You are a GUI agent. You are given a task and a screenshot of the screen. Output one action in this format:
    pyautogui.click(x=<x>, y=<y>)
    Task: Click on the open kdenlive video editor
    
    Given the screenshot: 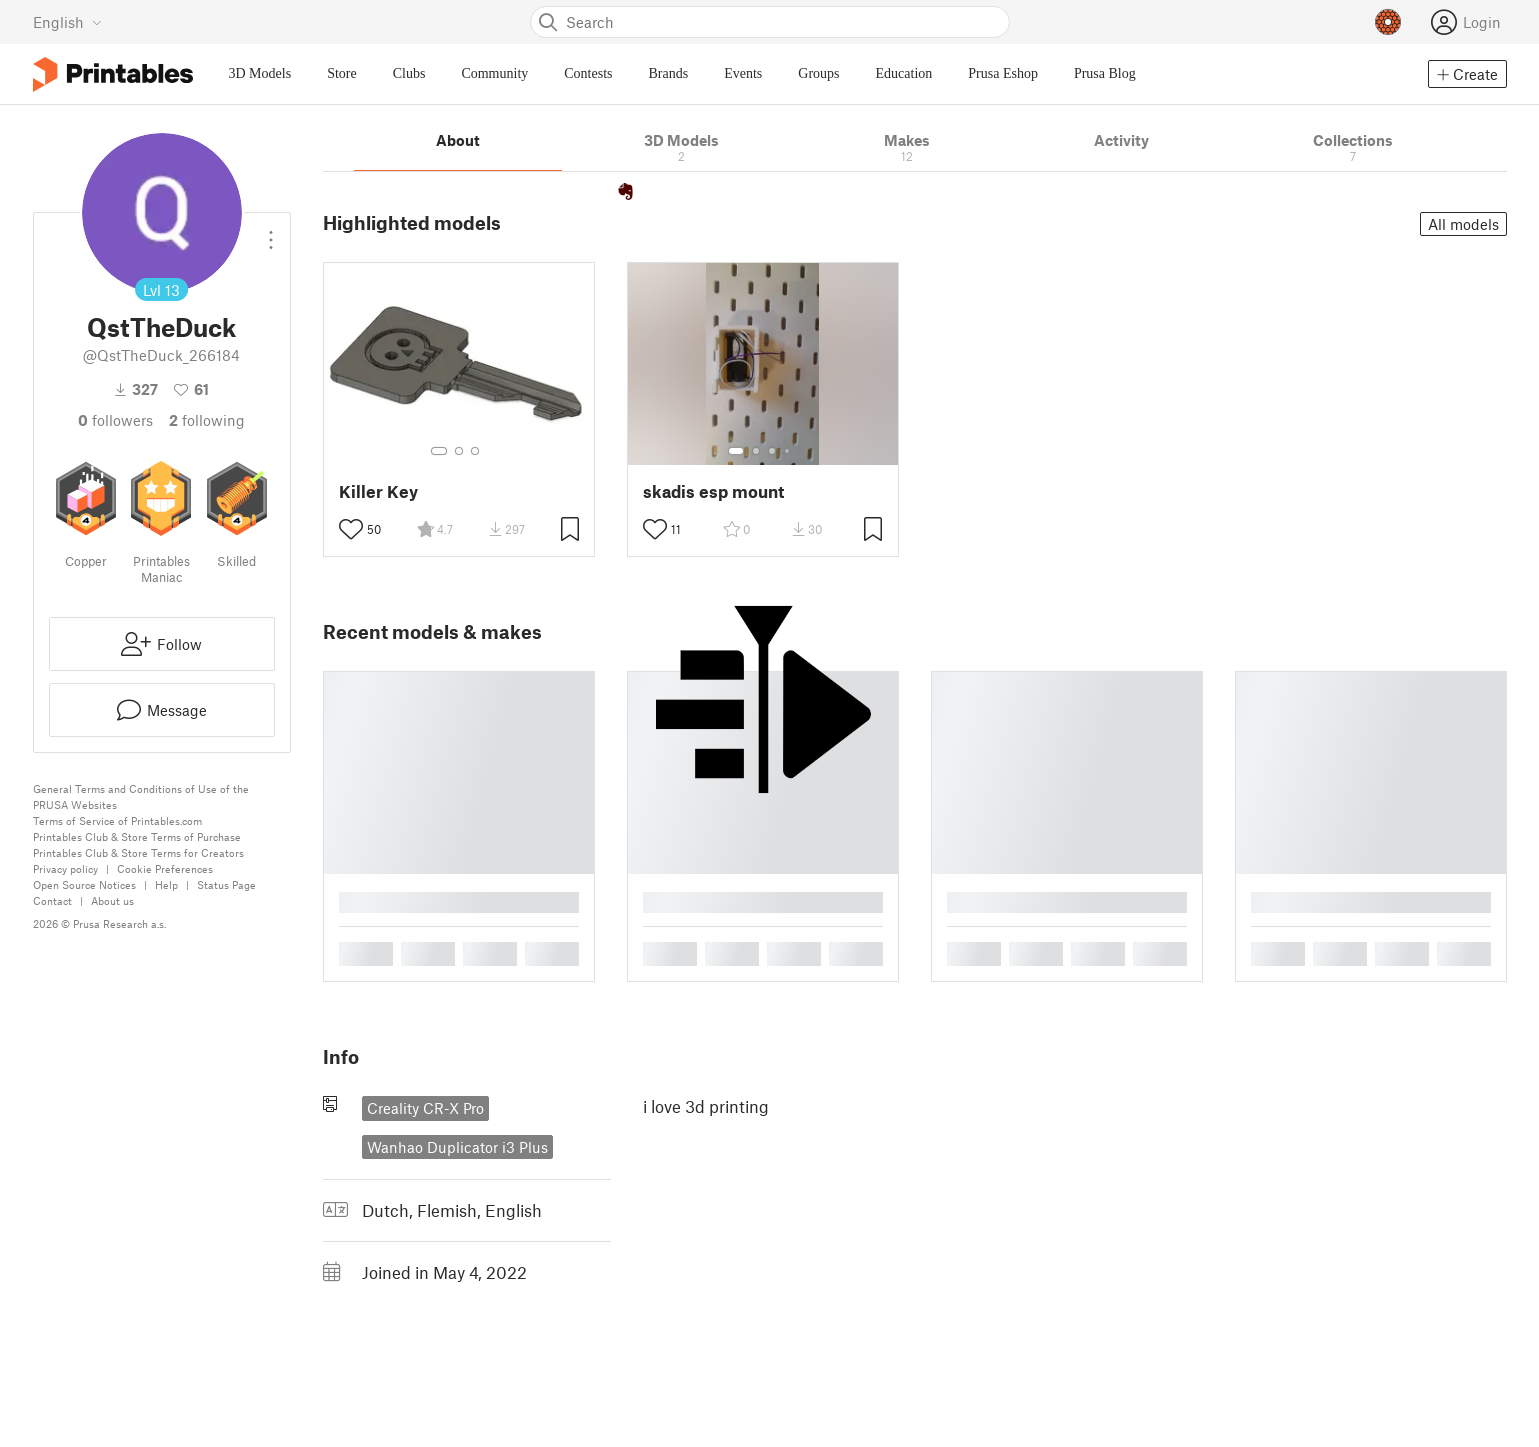 What is the action you would take?
    pyautogui.click(x=763, y=699)
    